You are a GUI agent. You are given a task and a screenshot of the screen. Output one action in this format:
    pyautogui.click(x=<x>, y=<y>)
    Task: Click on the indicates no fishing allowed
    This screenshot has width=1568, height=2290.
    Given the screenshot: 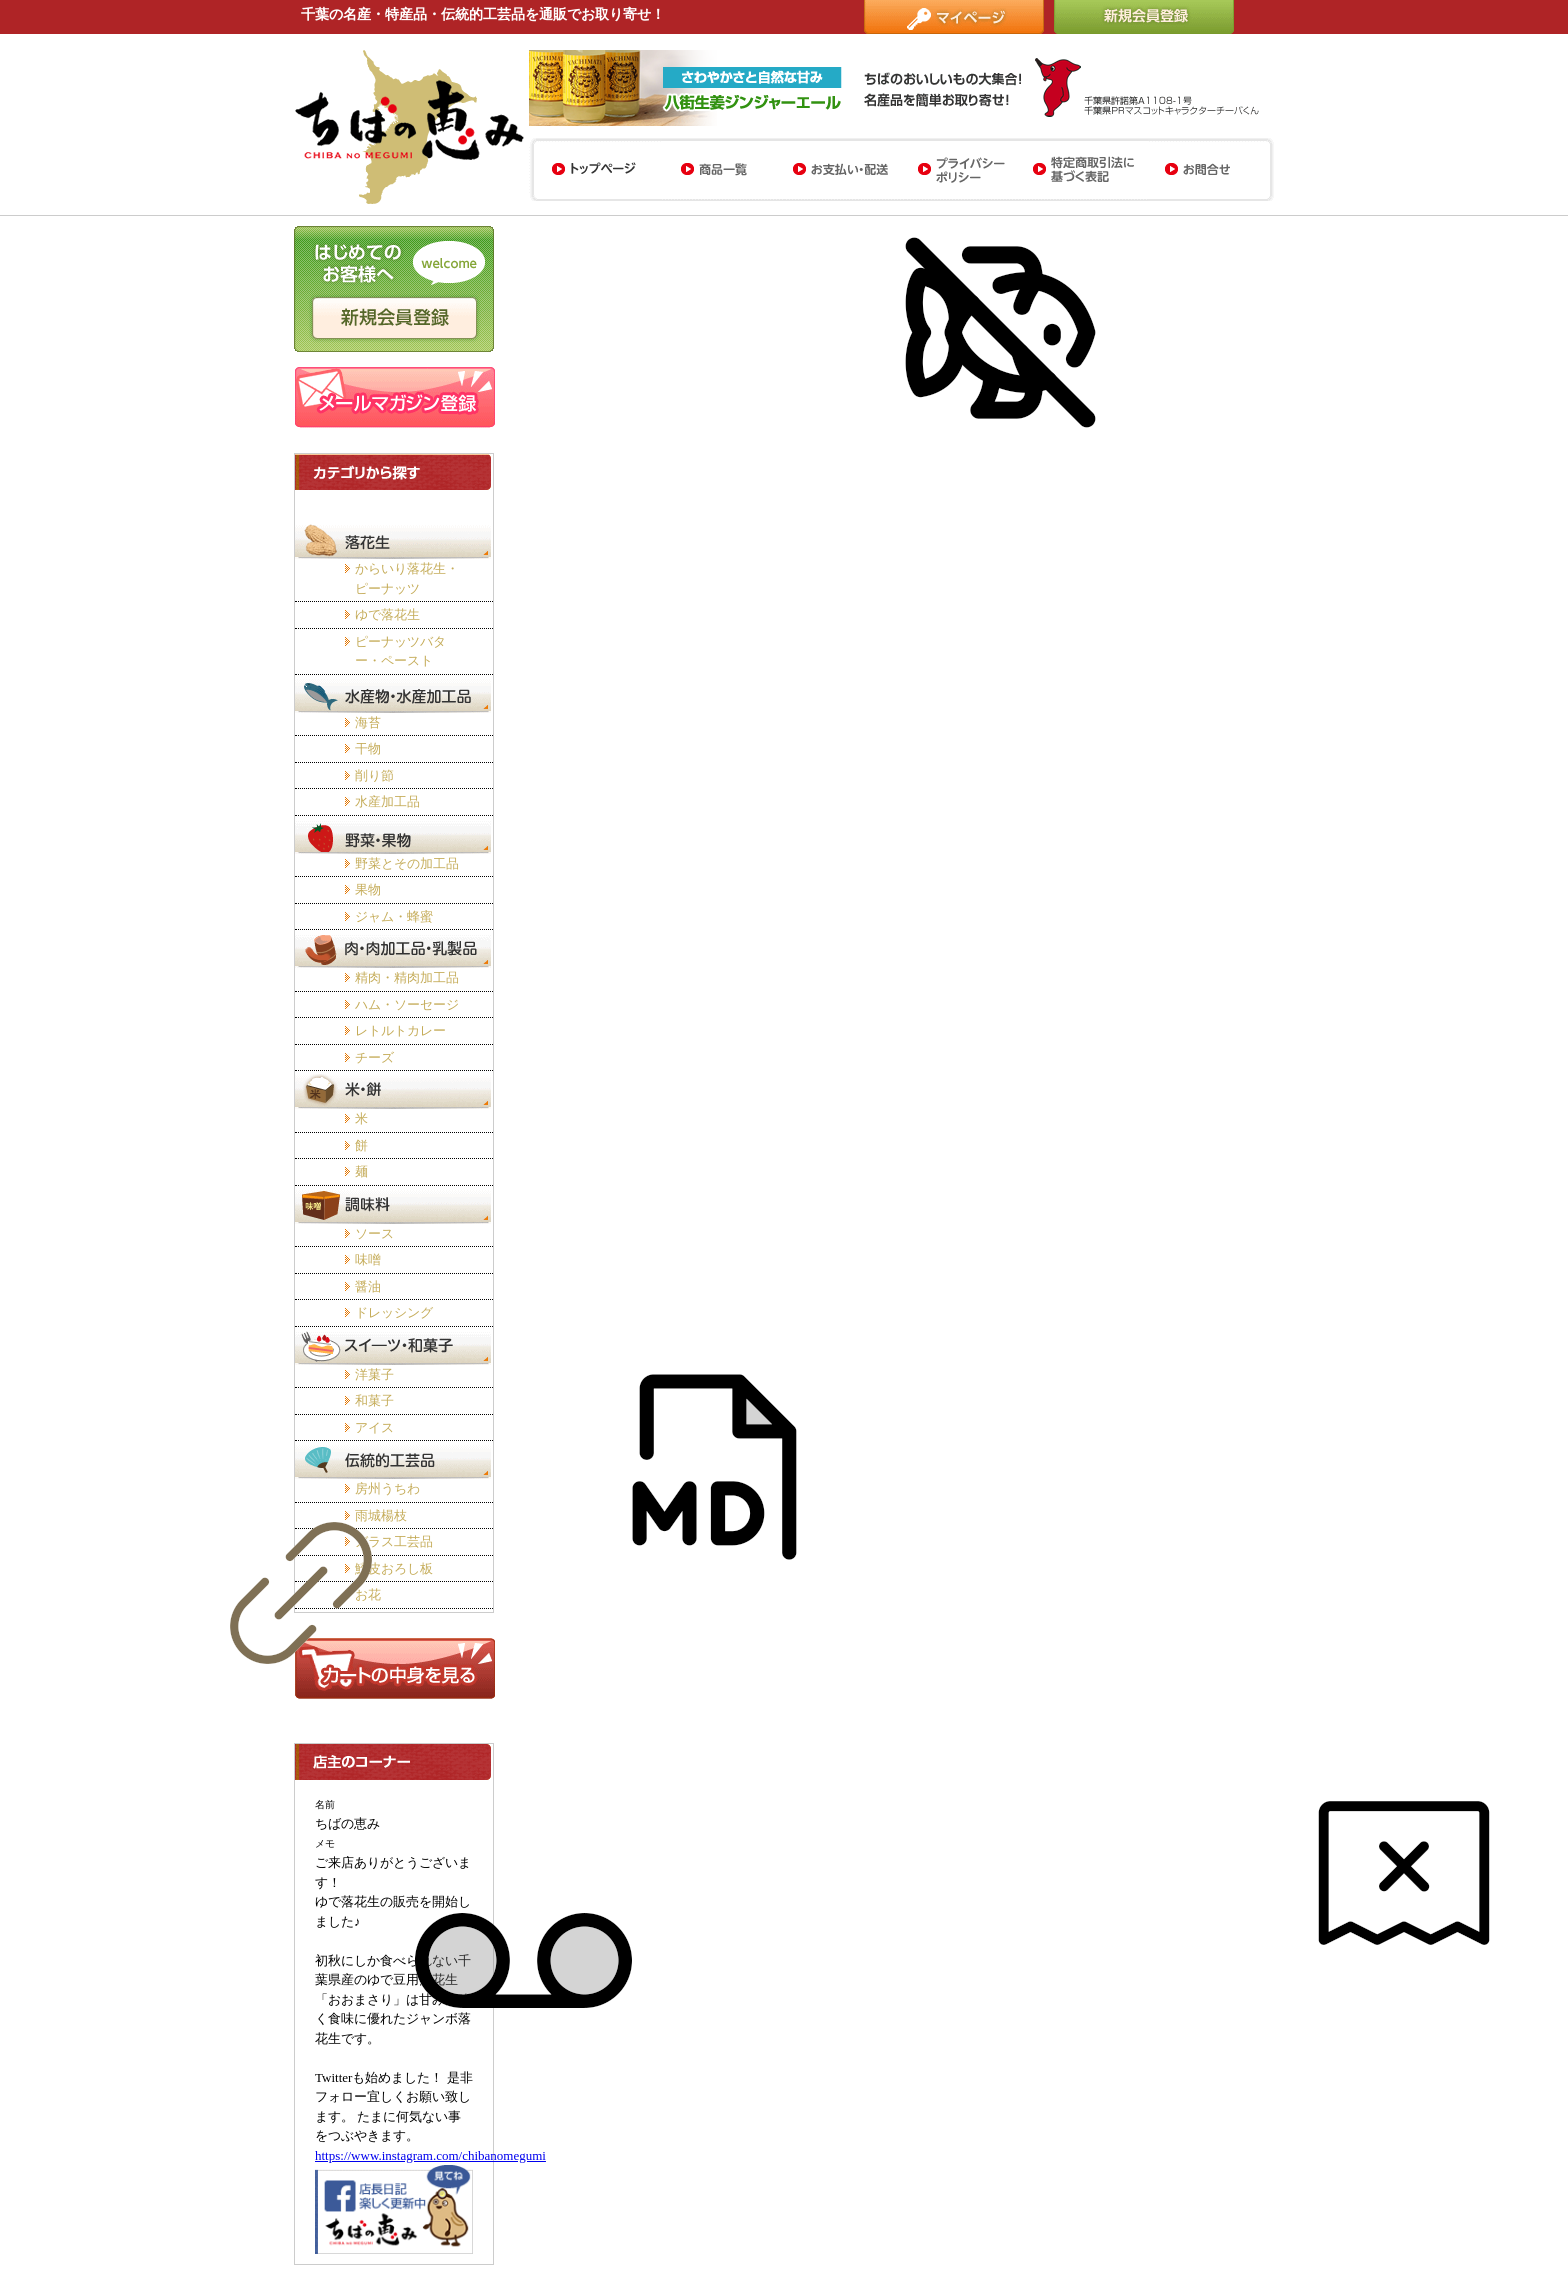 What is the action you would take?
    pyautogui.click(x=1000, y=332)
    